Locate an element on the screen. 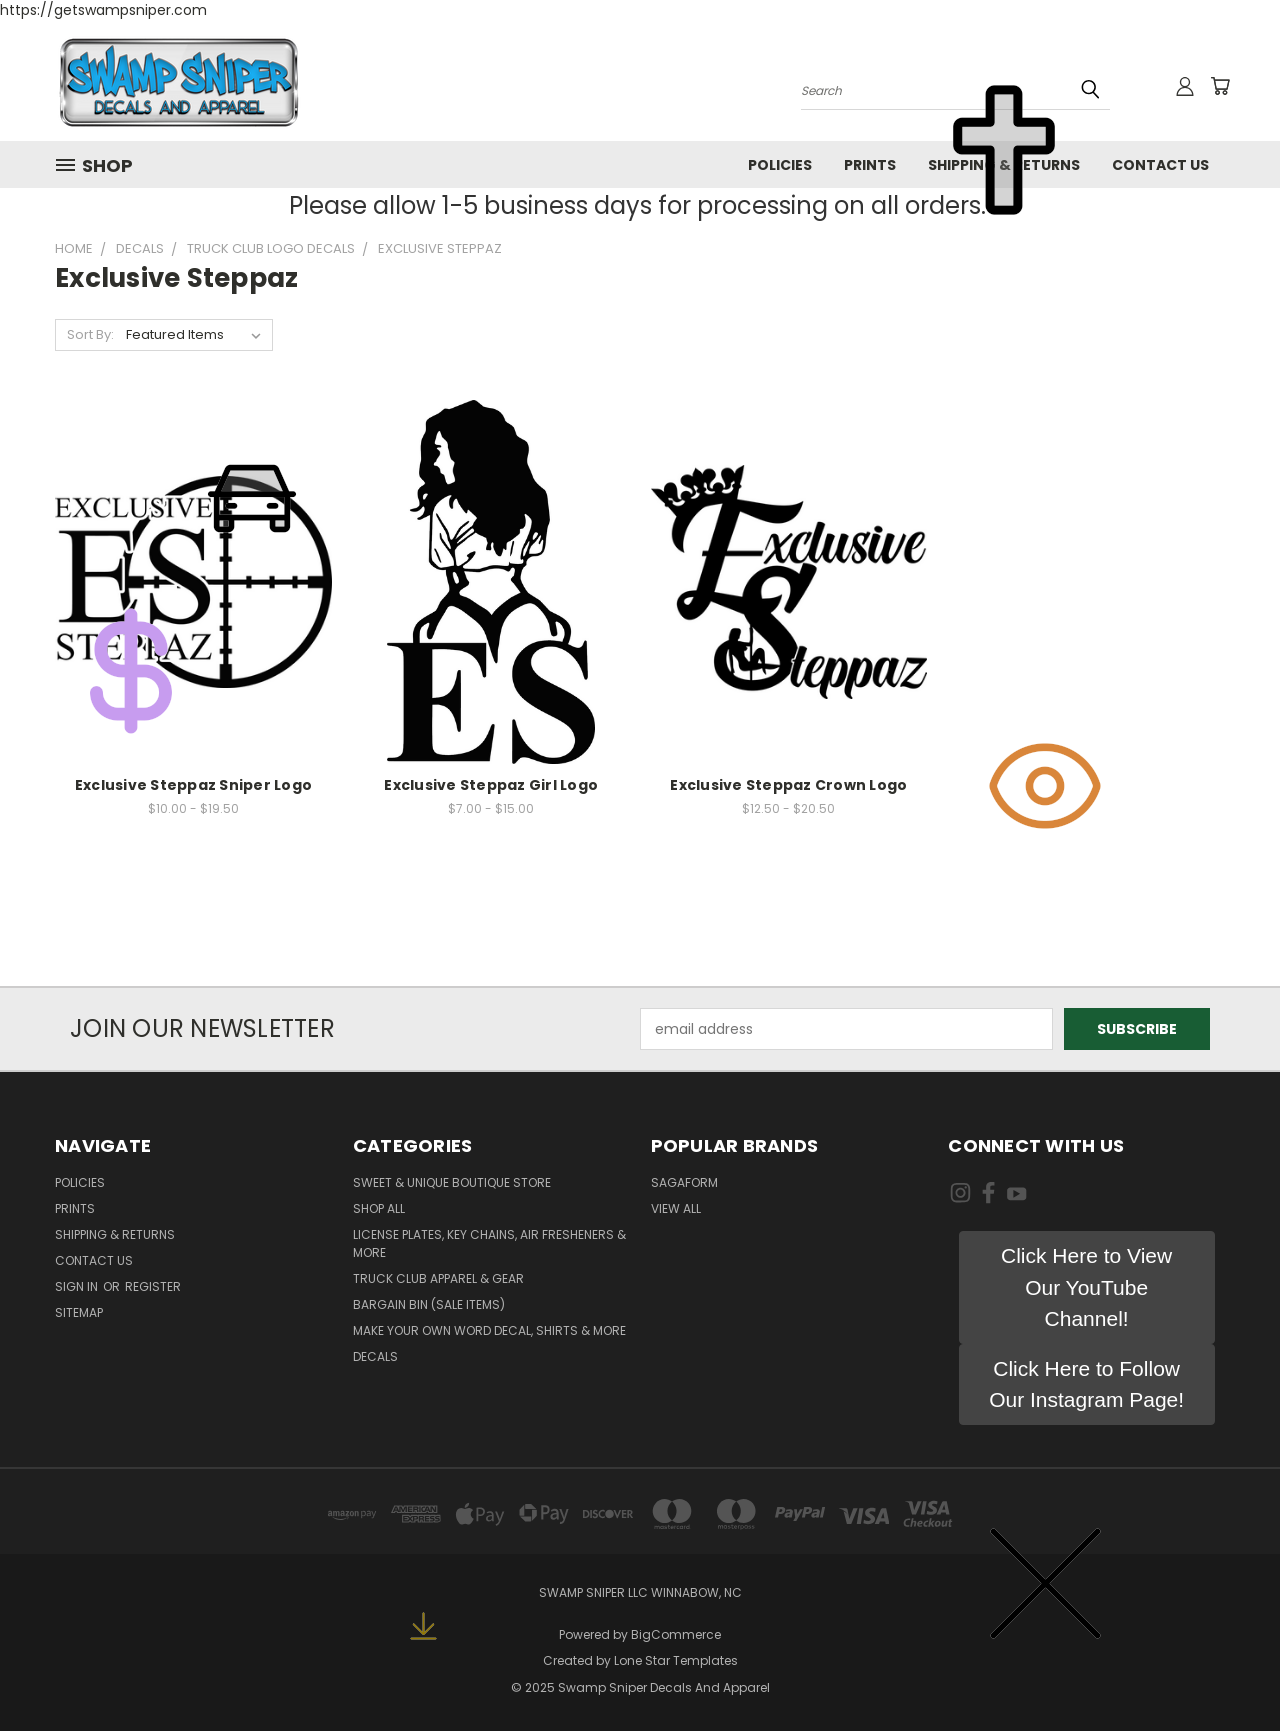 This screenshot has width=1280, height=1731. indicates a religious or faith-based feature is located at coordinates (1004, 150).